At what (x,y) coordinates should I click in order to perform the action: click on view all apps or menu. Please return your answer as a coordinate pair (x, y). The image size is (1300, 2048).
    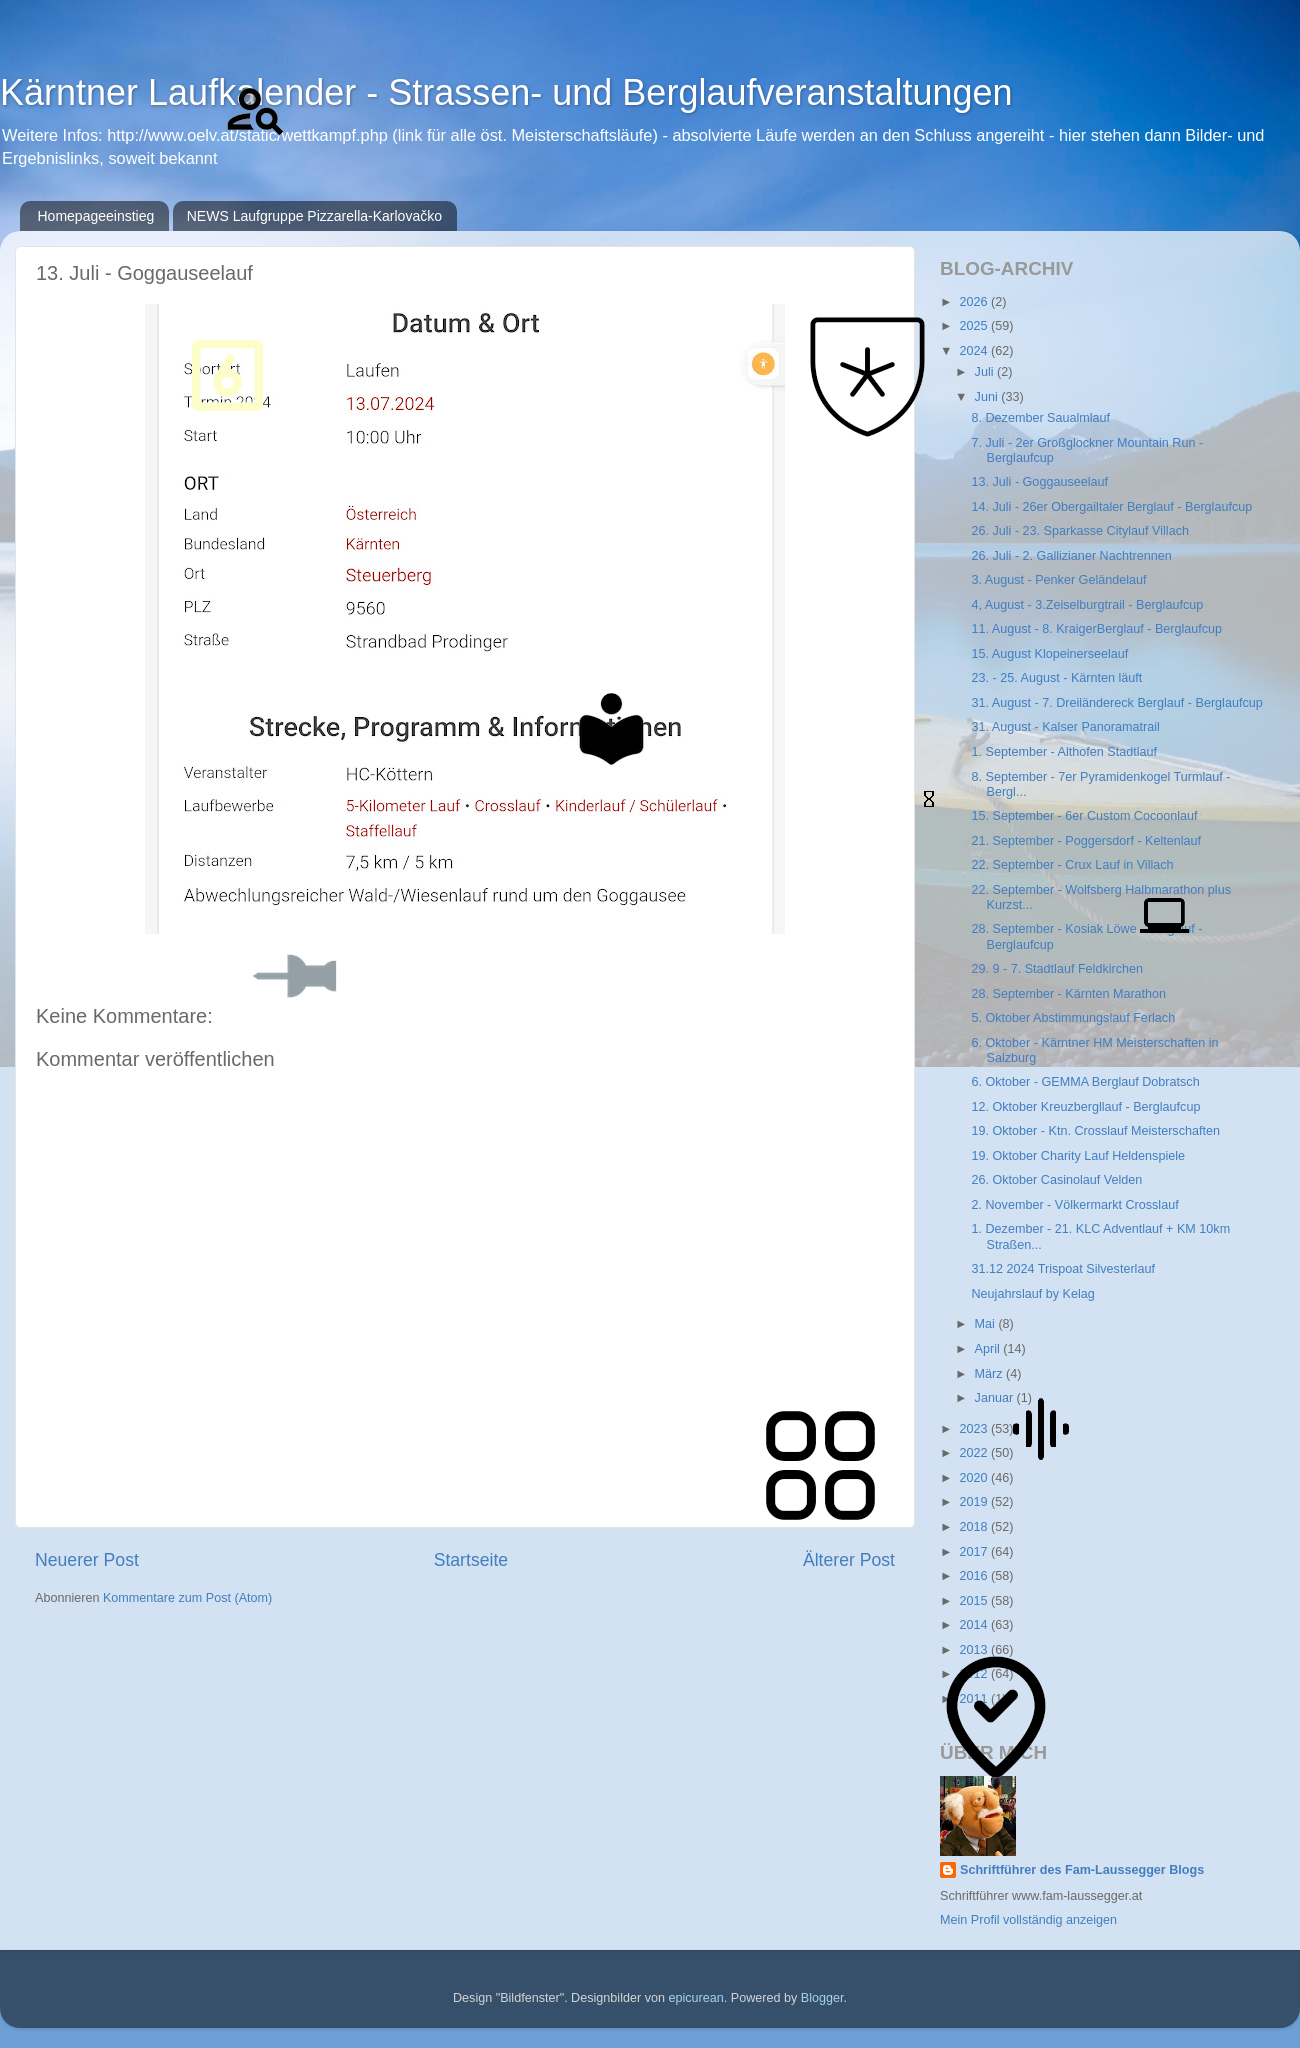
    Looking at the image, I should click on (820, 1465).